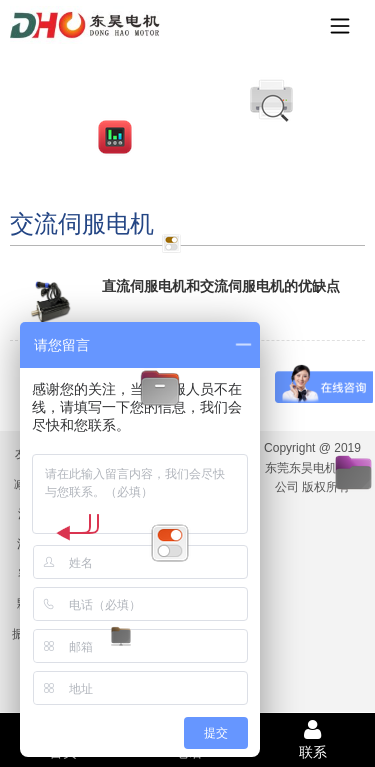 This screenshot has width=375, height=767. Describe the element at coordinates (77, 524) in the screenshot. I see `reply to all recipients of an email` at that location.